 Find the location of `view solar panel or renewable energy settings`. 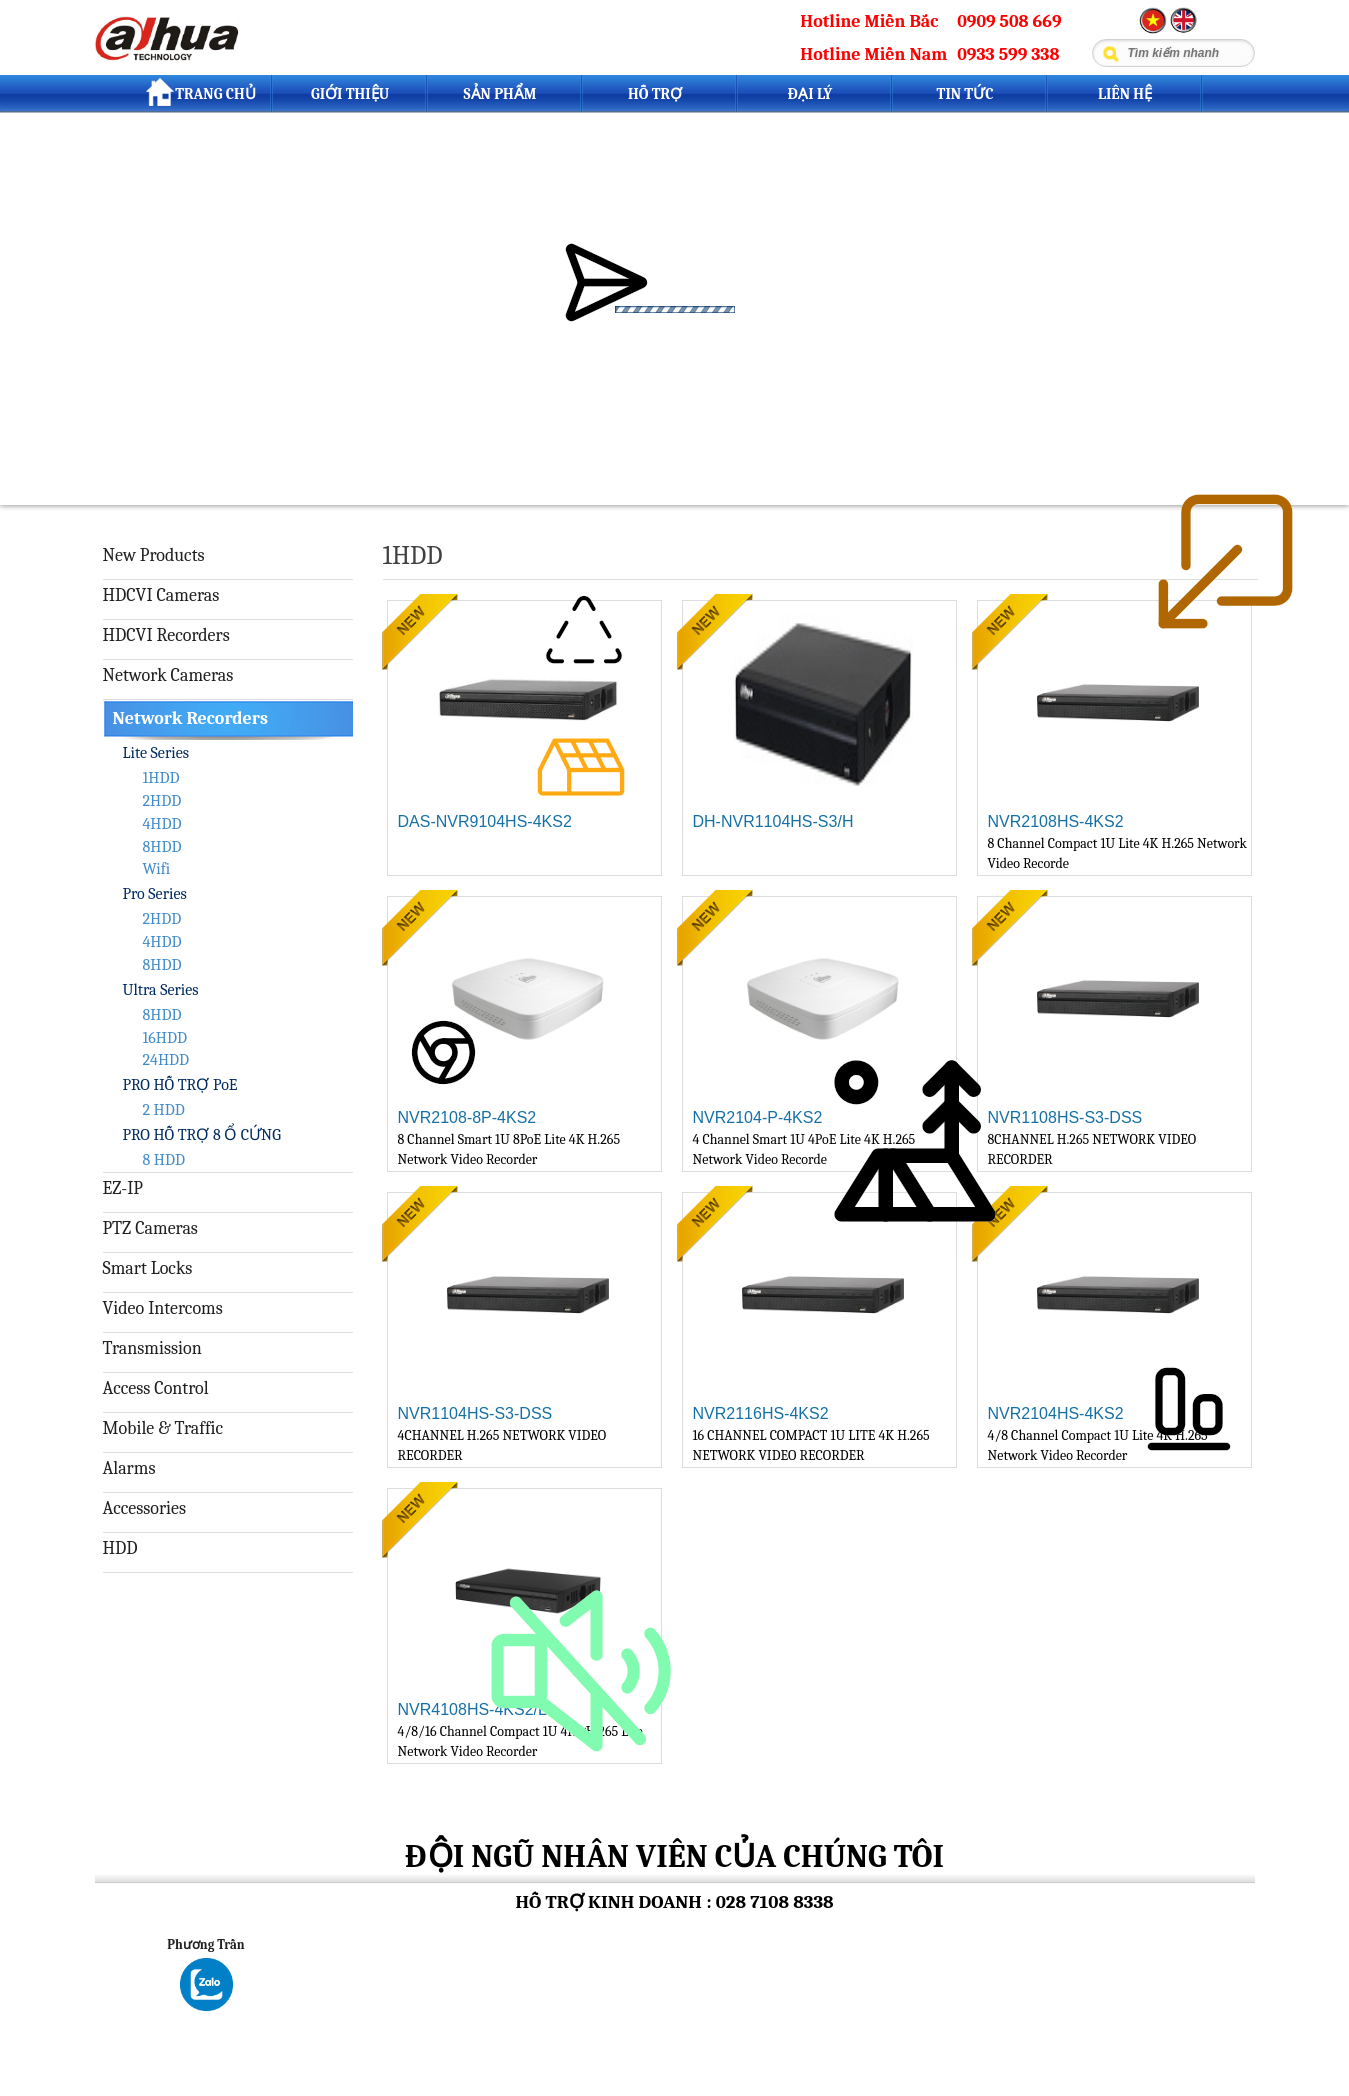

view solar panel or renewable energy settings is located at coordinates (581, 770).